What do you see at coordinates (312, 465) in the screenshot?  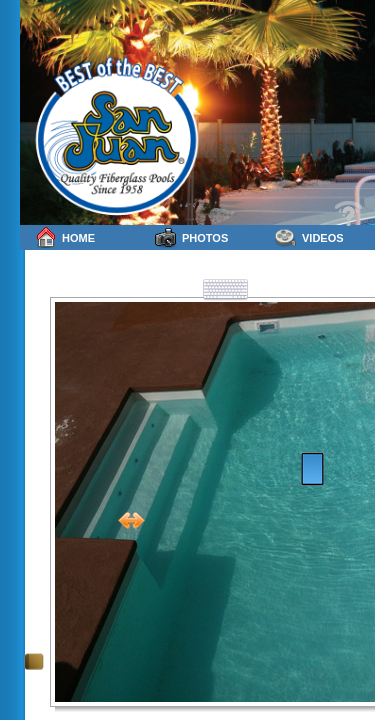 I see `iPad Mini device icon` at bounding box center [312, 465].